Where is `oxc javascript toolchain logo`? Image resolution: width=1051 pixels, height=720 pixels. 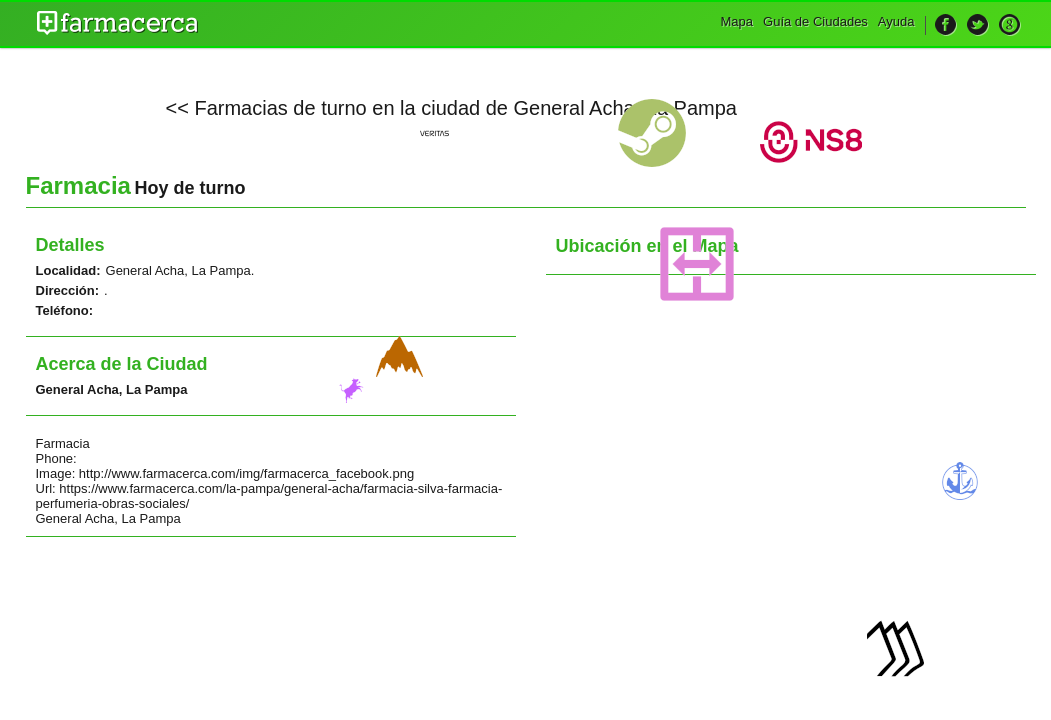
oxc javascript toolchain logo is located at coordinates (960, 481).